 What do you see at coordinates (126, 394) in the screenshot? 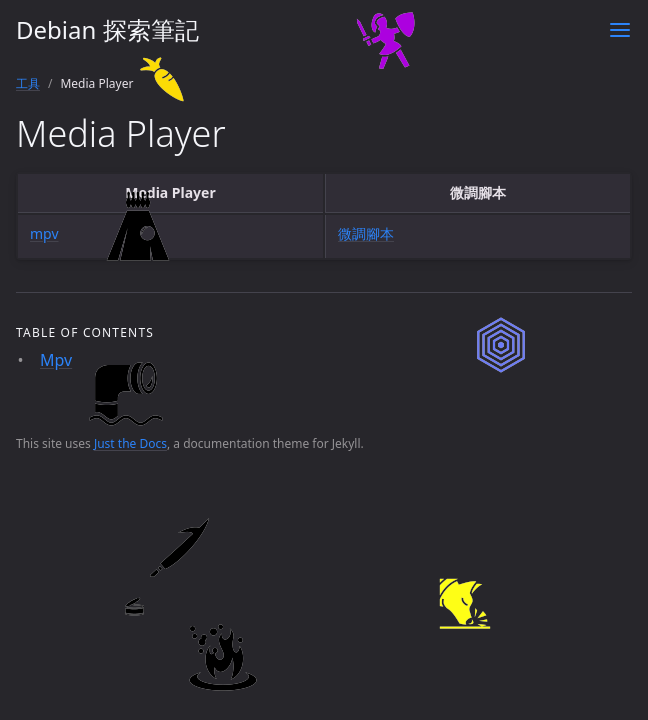
I see `view submarine or underwater game mode` at bounding box center [126, 394].